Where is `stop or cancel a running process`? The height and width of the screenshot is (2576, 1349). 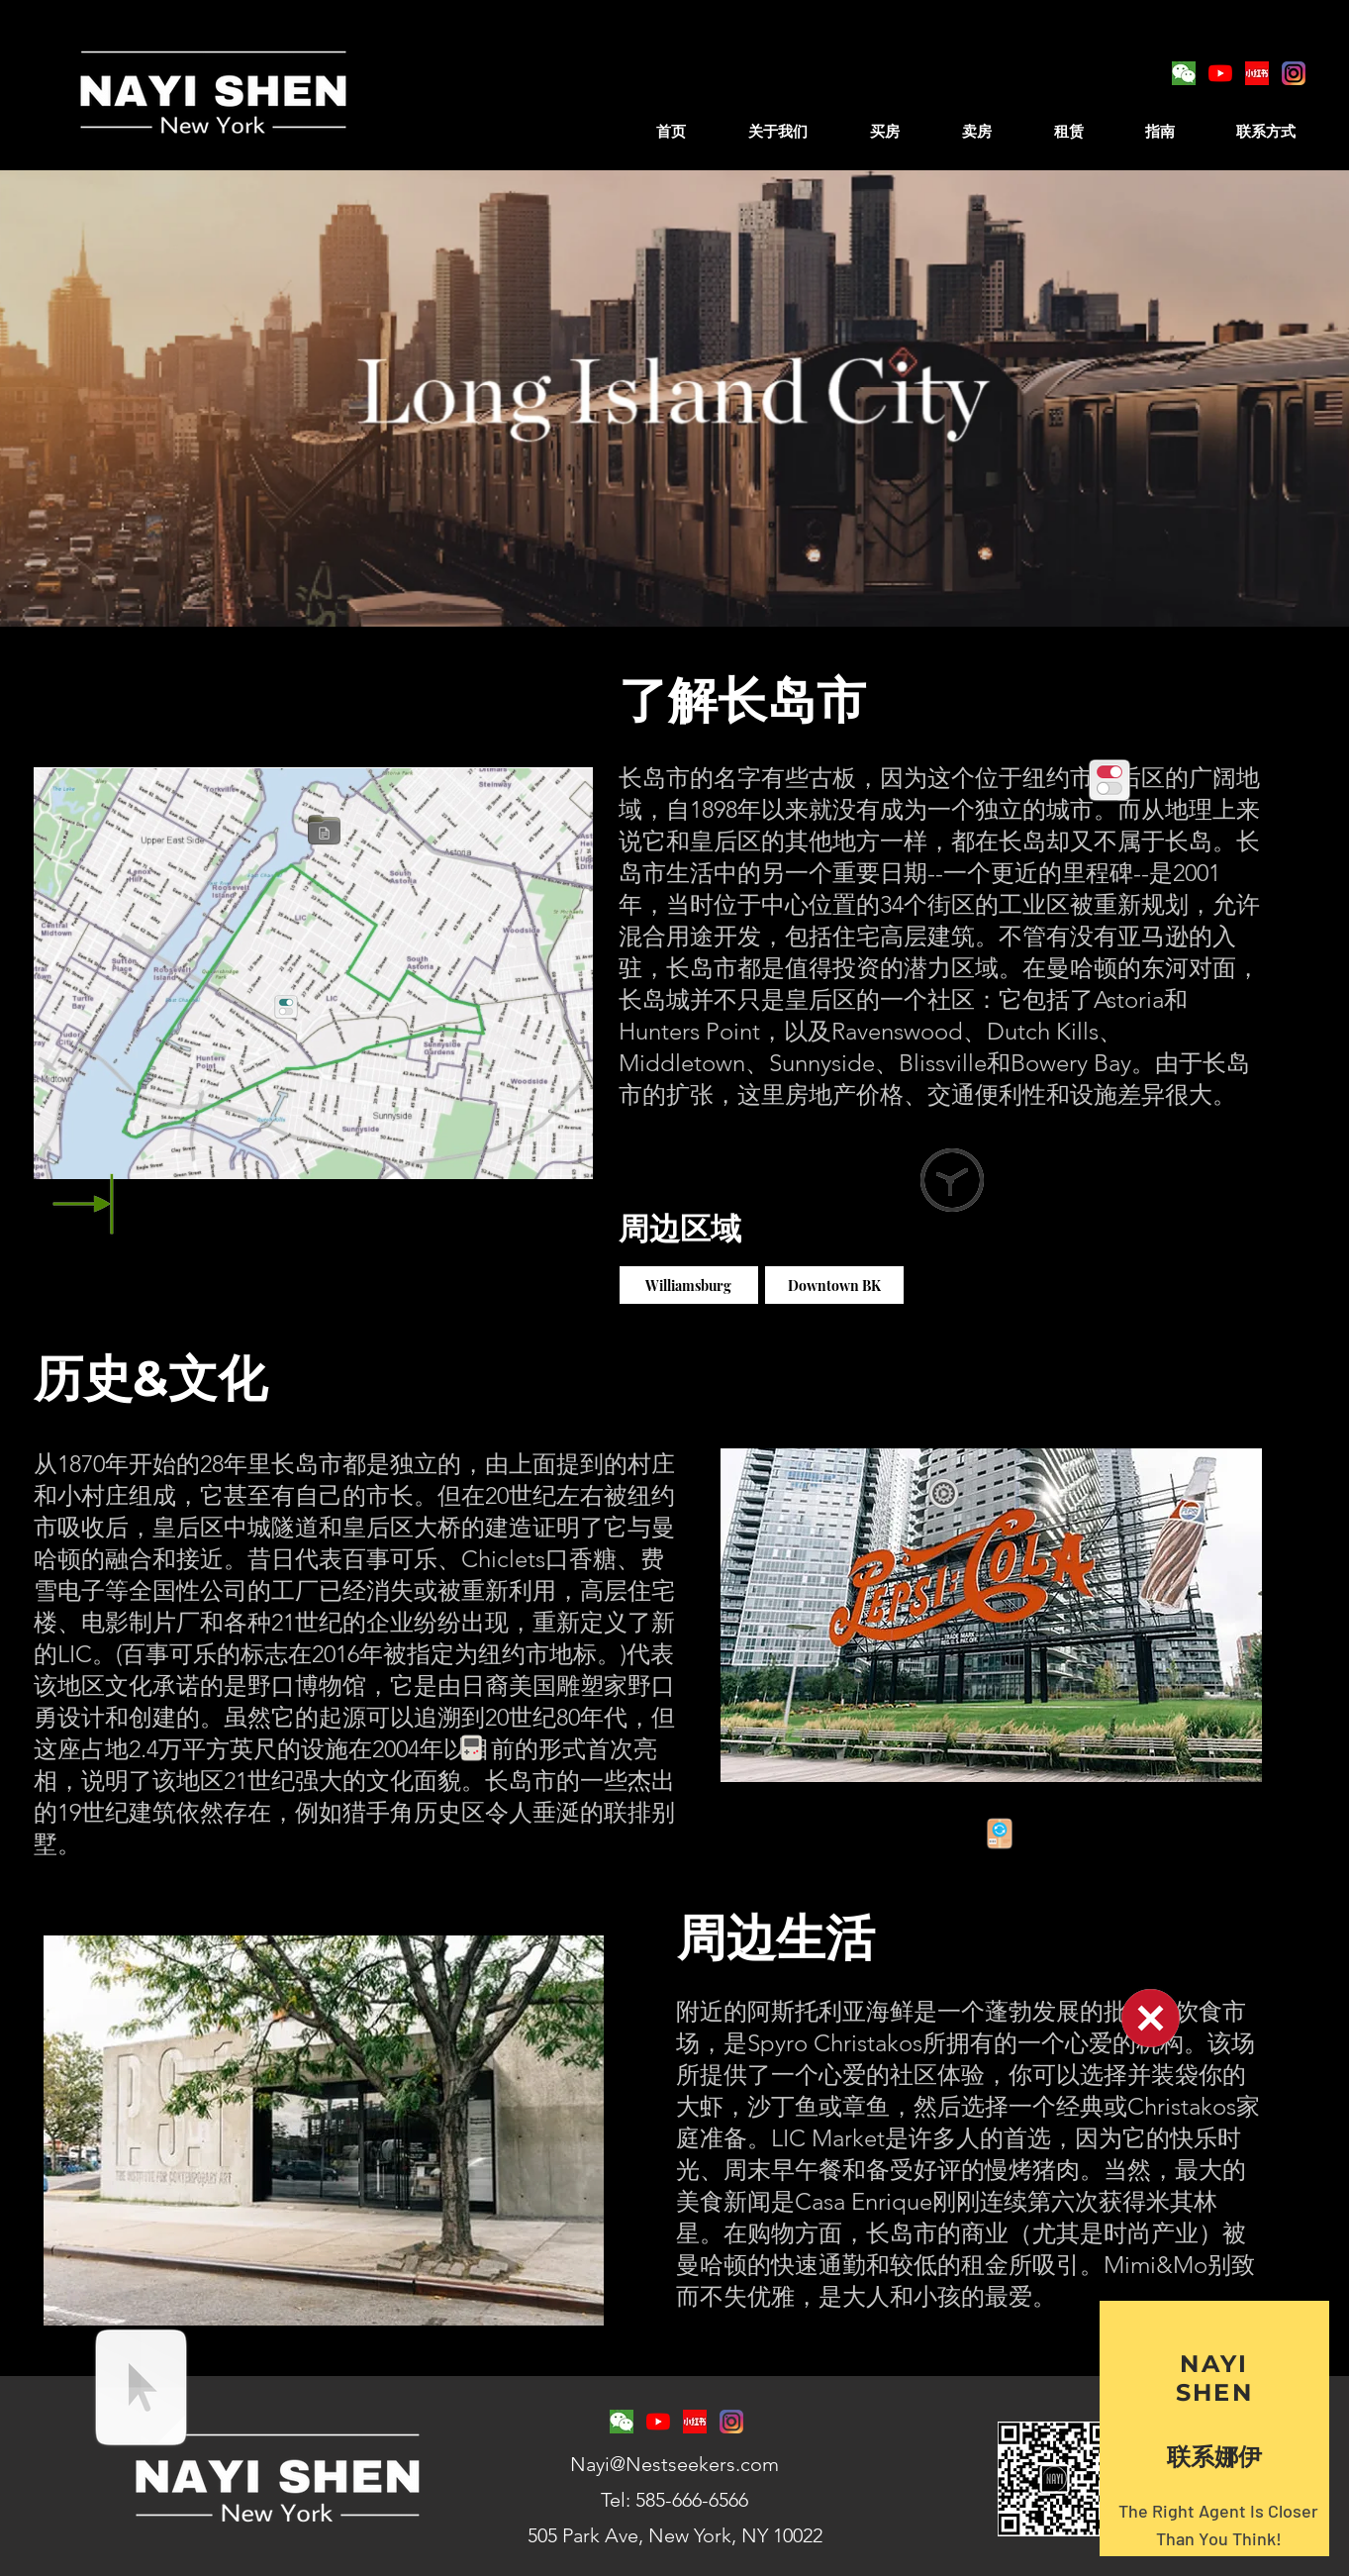 stop or cancel a running process is located at coordinates (1150, 2018).